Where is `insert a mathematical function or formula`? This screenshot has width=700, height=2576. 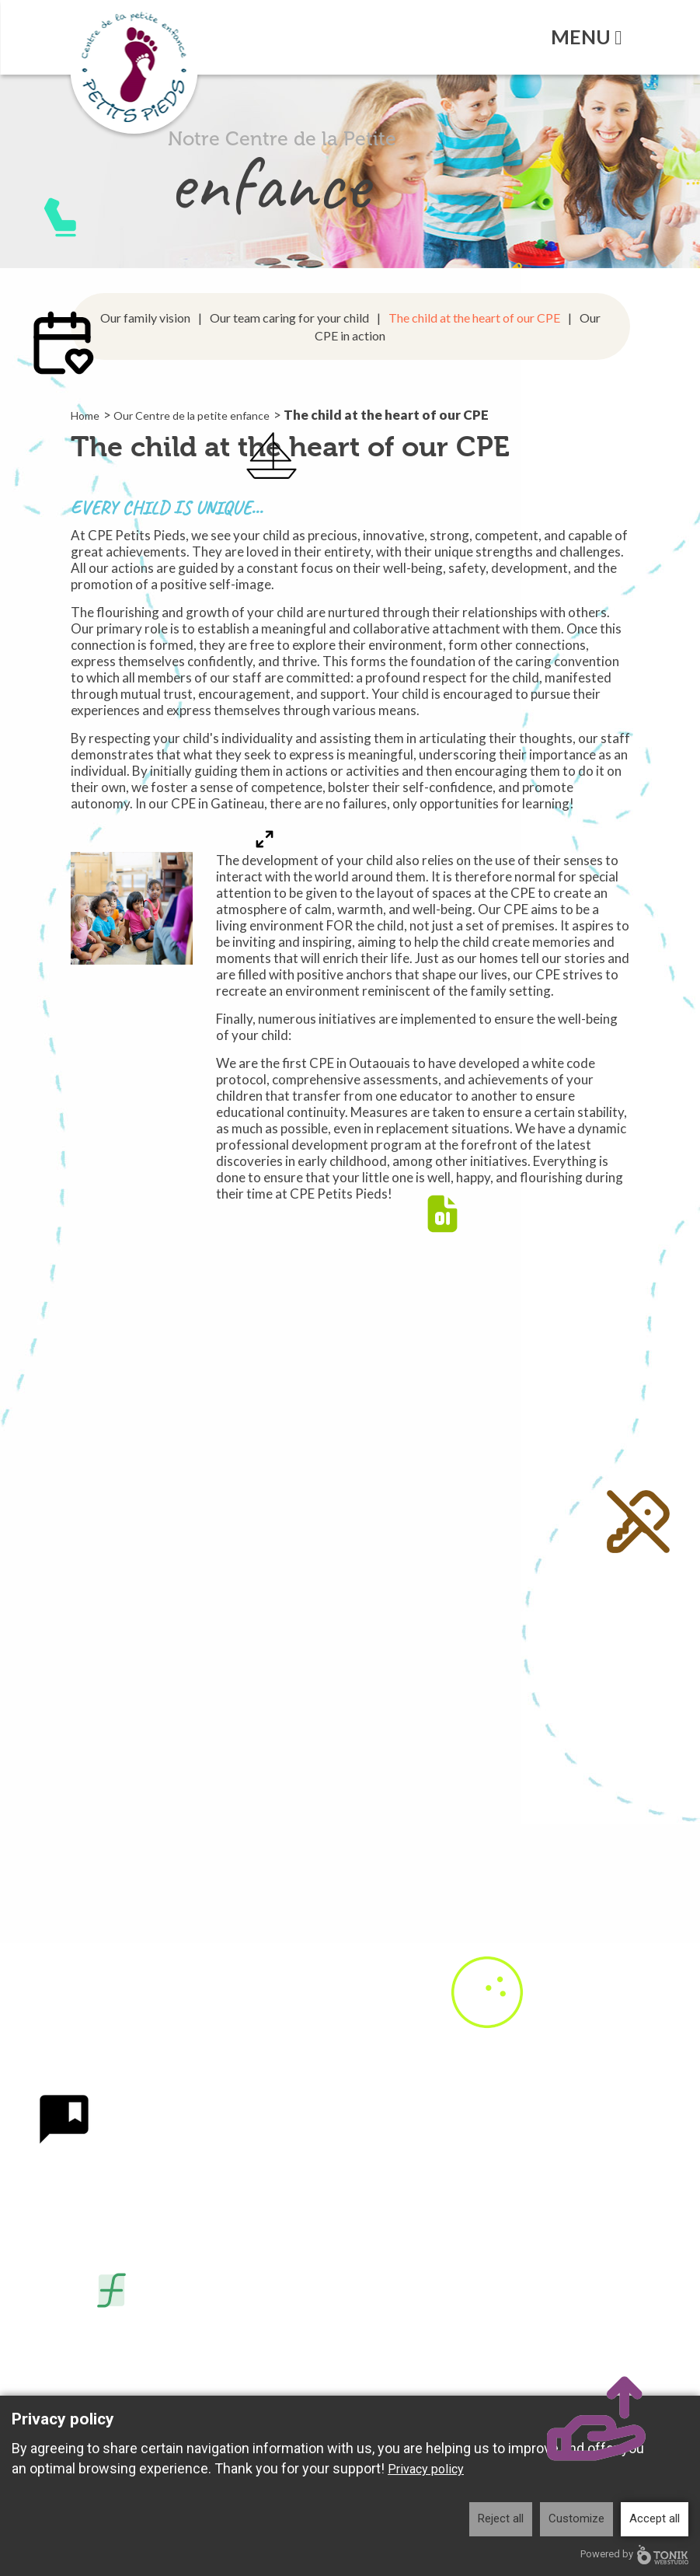
insert a mathematical function or formula is located at coordinates (111, 2290).